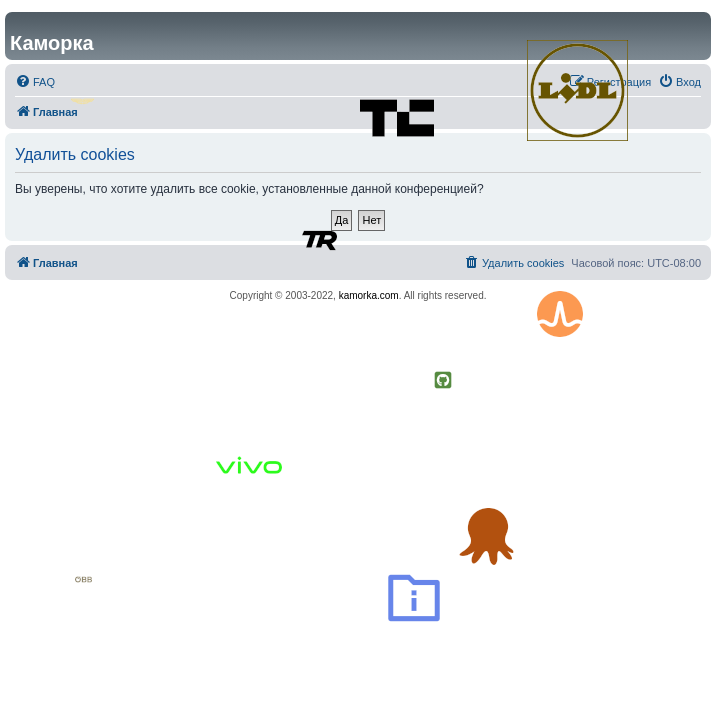 This screenshot has height=727, width=716. What do you see at coordinates (82, 101) in the screenshot?
I see `Aston Martin brand logo` at bounding box center [82, 101].